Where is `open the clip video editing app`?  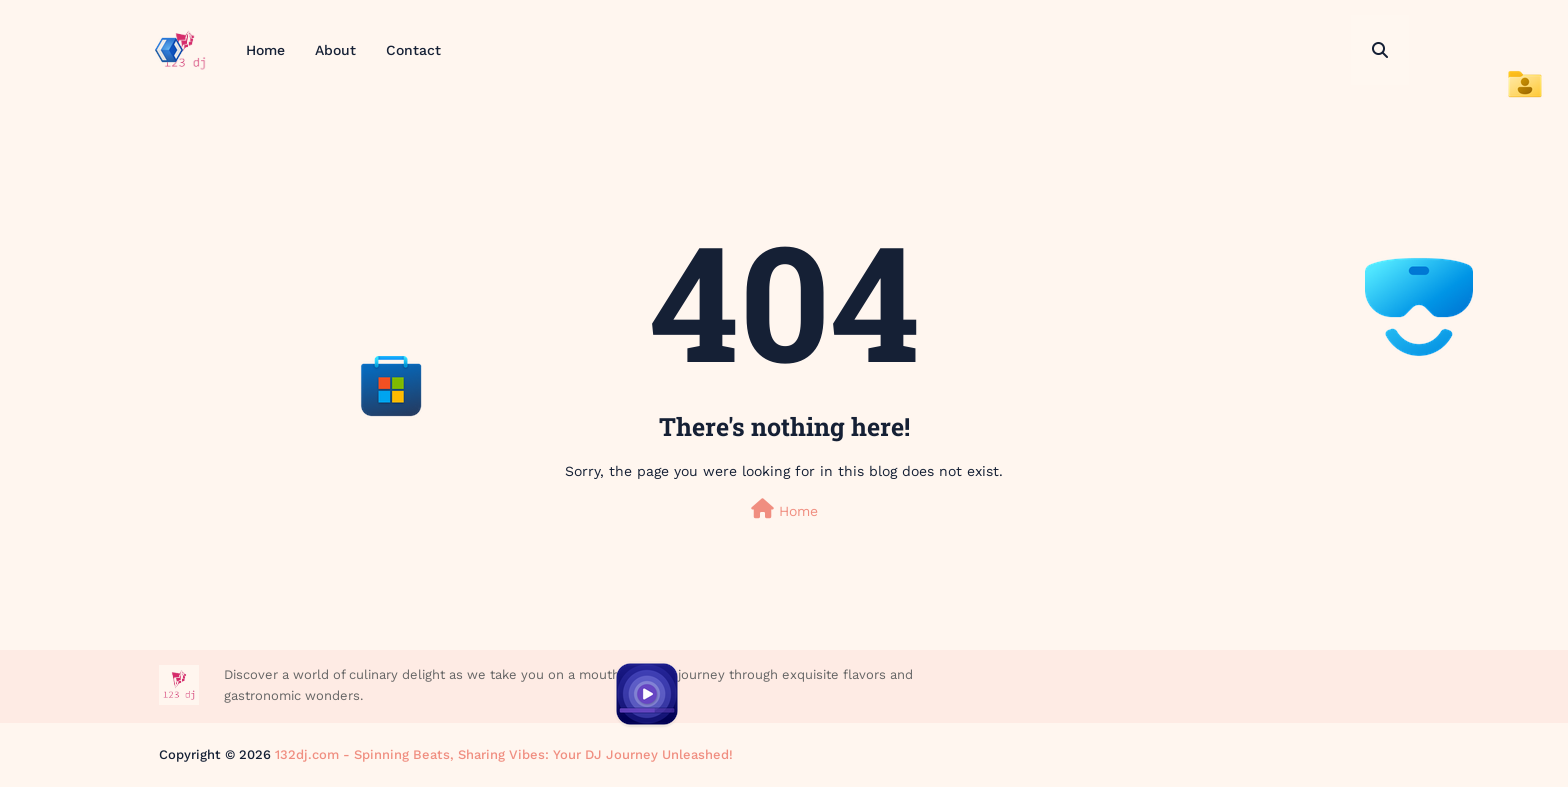
open the clip video editing app is located at coordinates (647, 694).